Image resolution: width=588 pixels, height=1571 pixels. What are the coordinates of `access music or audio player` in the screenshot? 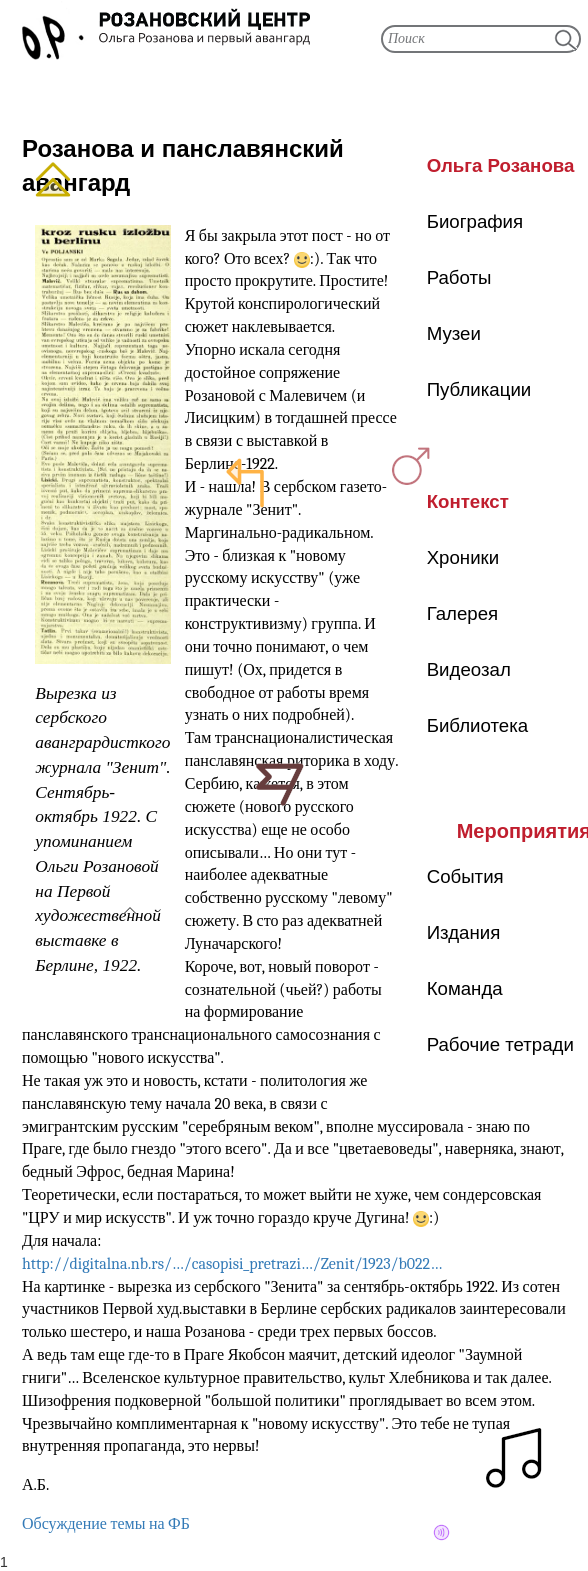 It's located at (517, 1459).